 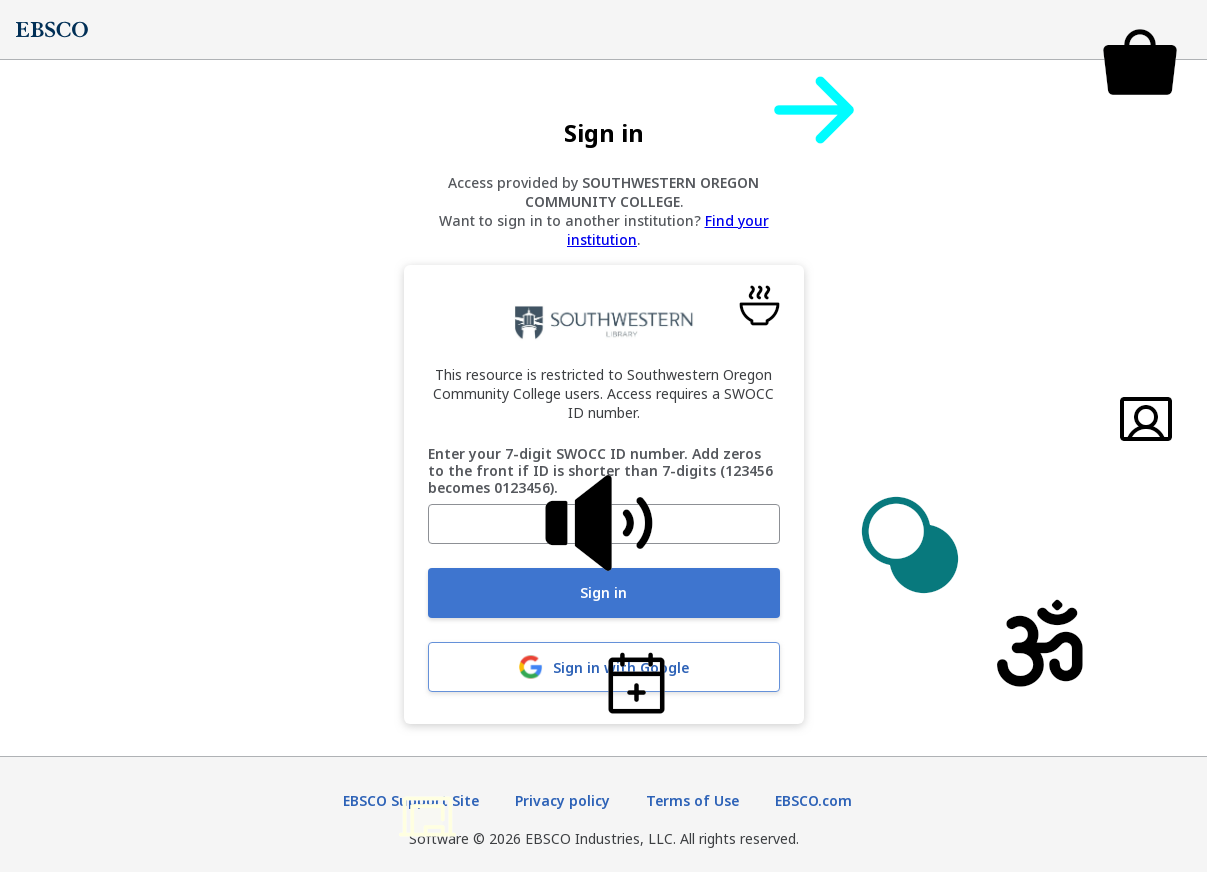 What do you see at coordinates (814, 110) in the screenshot?
I see `proceed to the next step` at bounding box center [814, 110].